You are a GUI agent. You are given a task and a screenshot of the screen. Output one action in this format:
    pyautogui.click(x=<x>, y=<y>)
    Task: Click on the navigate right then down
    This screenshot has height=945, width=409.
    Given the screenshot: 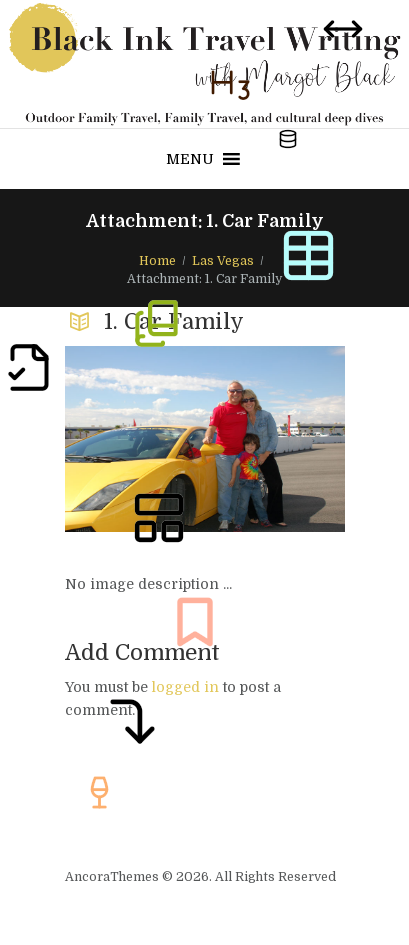 What is the action you would take?
    pyautogui.click(x=132, y=721)
    